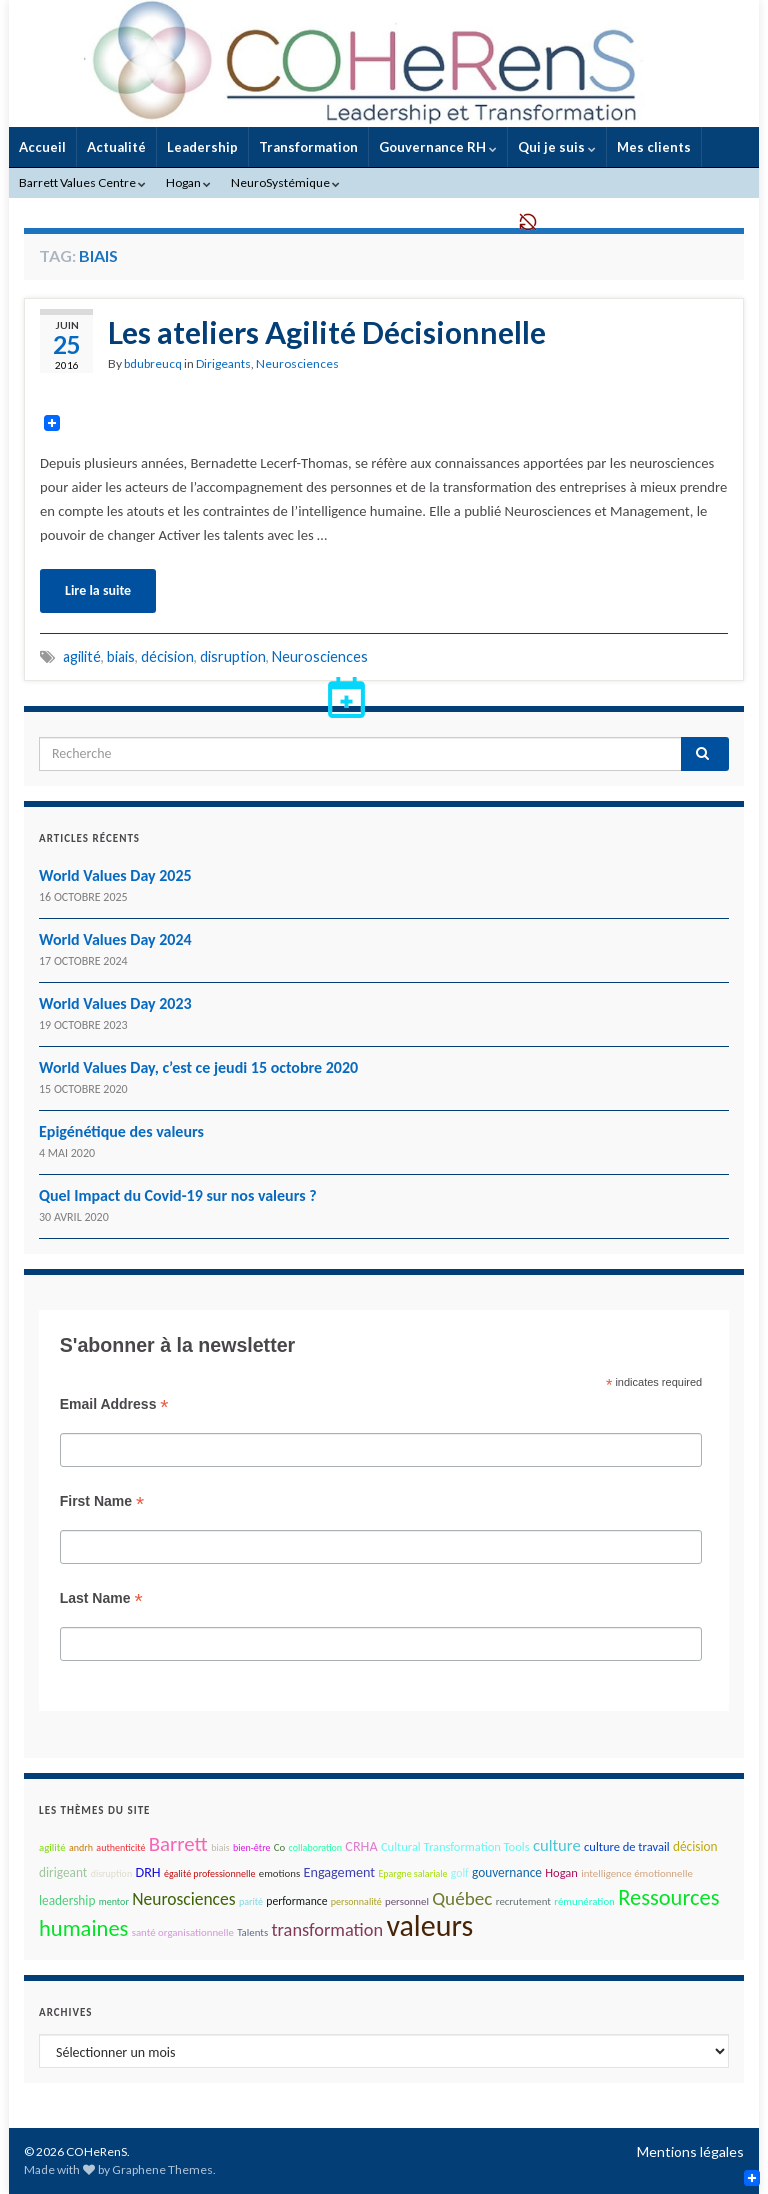 The image size is (768, 2194). I want to click on disable browsing history tracking, so click(528, 222).